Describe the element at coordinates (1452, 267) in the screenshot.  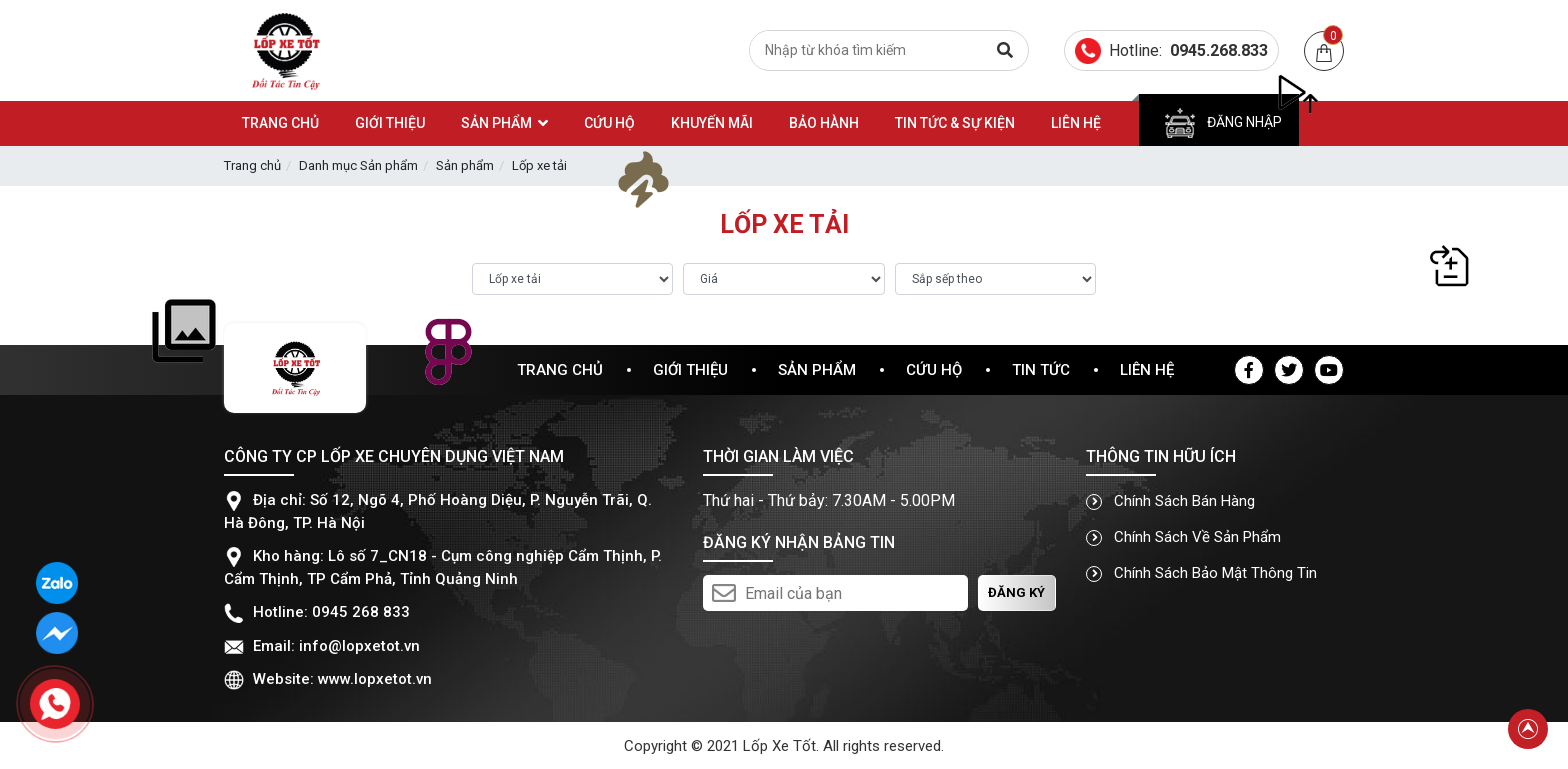
I see `view changes in a pull request` at that location.